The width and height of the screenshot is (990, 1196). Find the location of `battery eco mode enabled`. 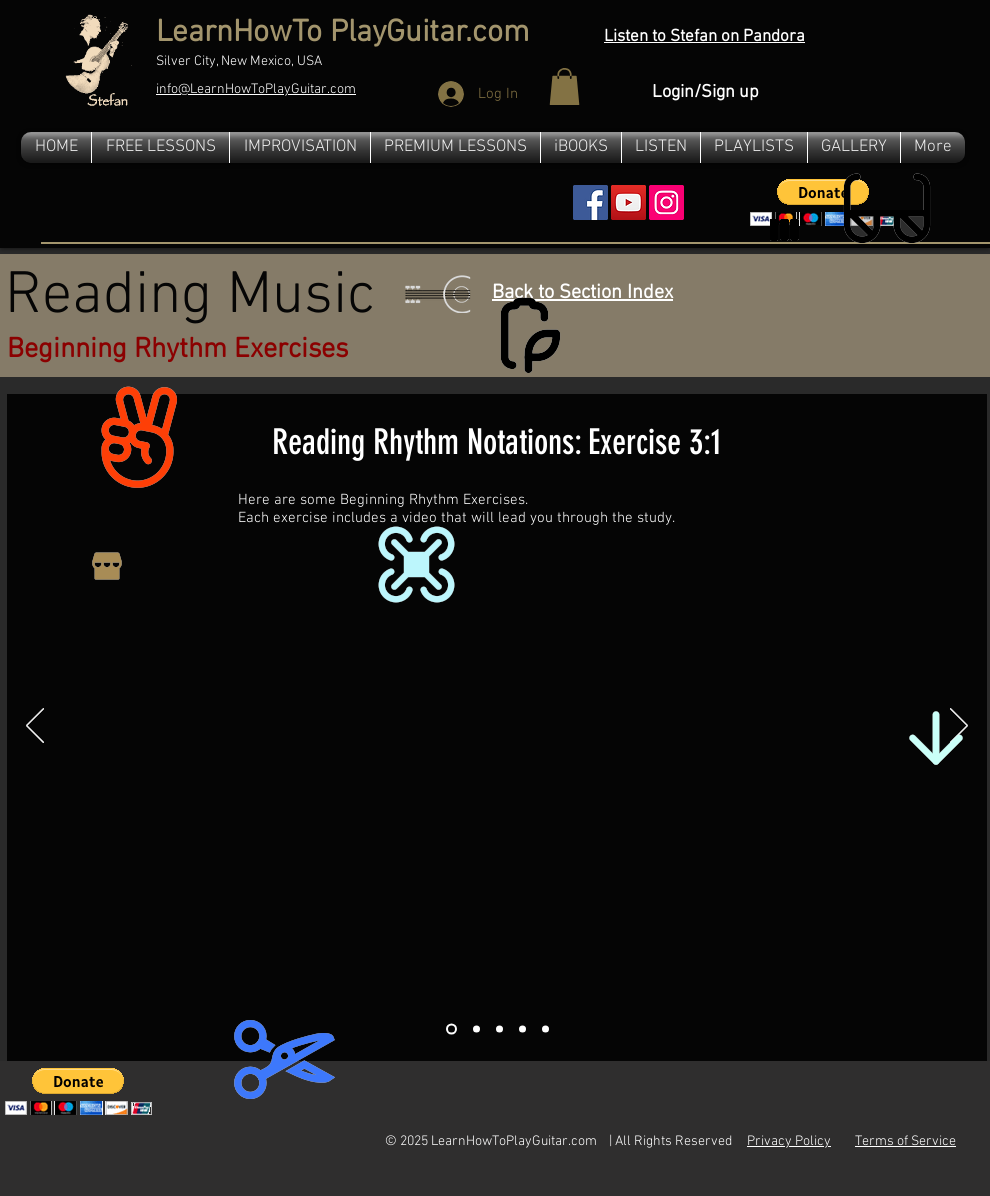

battery eco mode enabled is located at coordinates (524, 333).